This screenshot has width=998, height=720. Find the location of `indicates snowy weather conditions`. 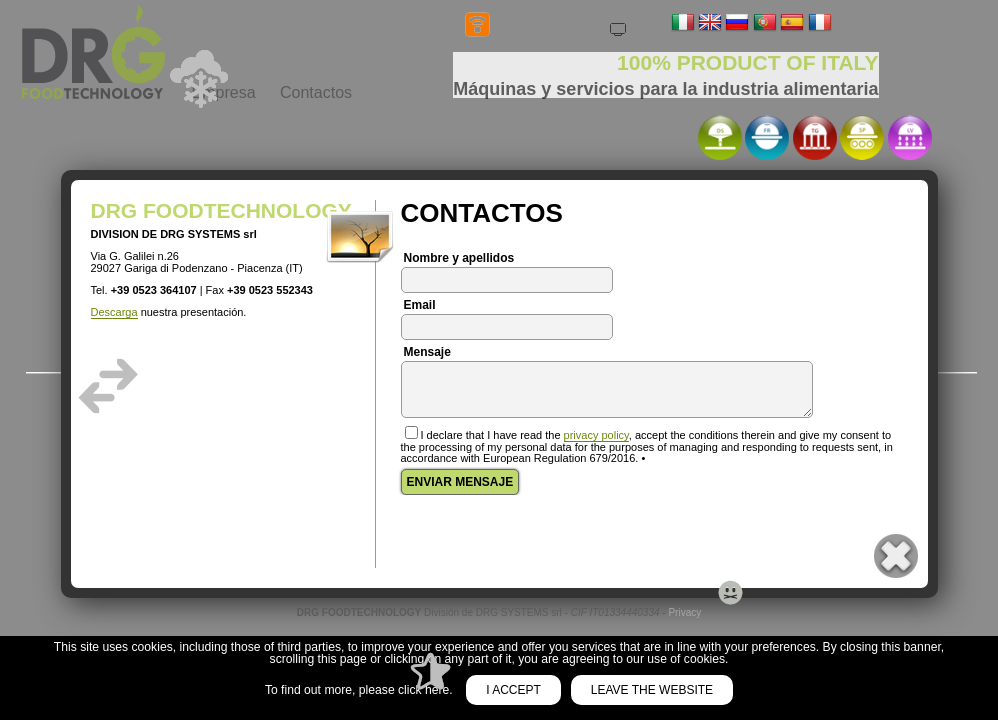

indicates snowy weather conditions is located at coordinates (199, 79).